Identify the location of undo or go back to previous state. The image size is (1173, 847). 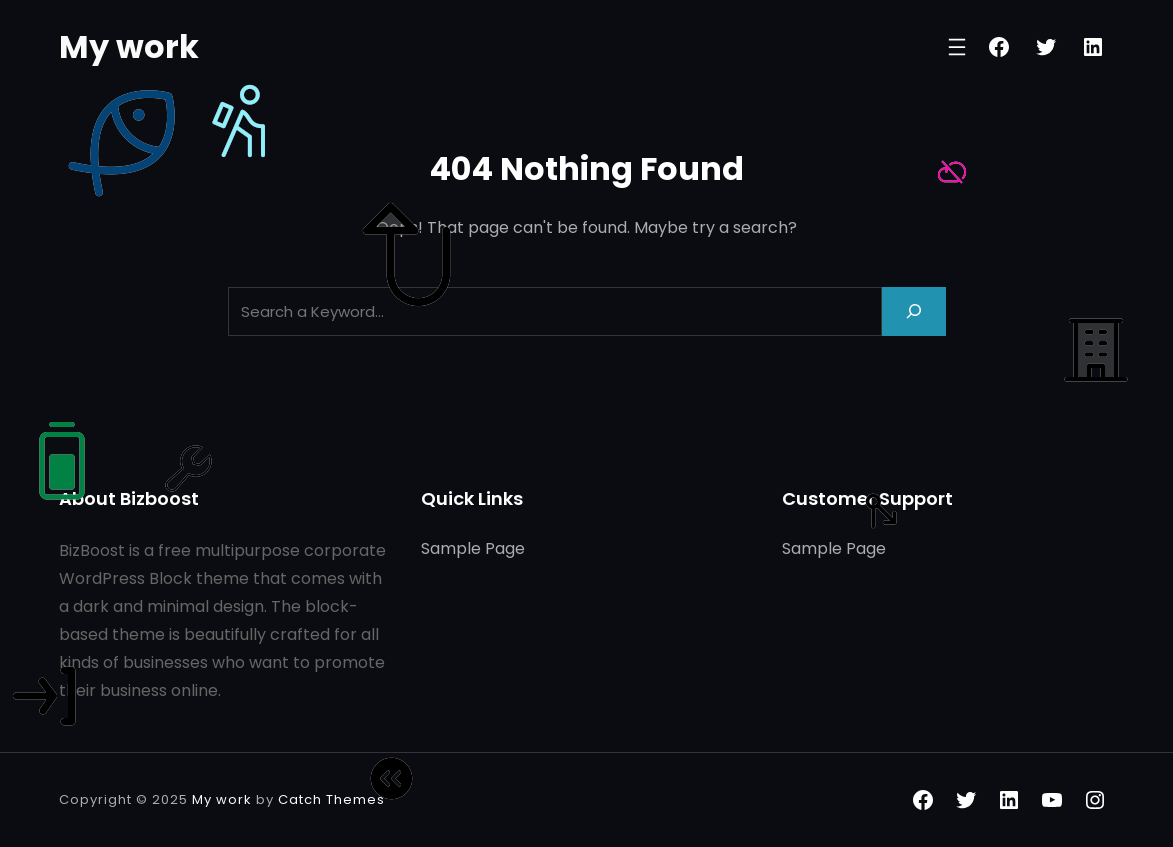
(410, 254).